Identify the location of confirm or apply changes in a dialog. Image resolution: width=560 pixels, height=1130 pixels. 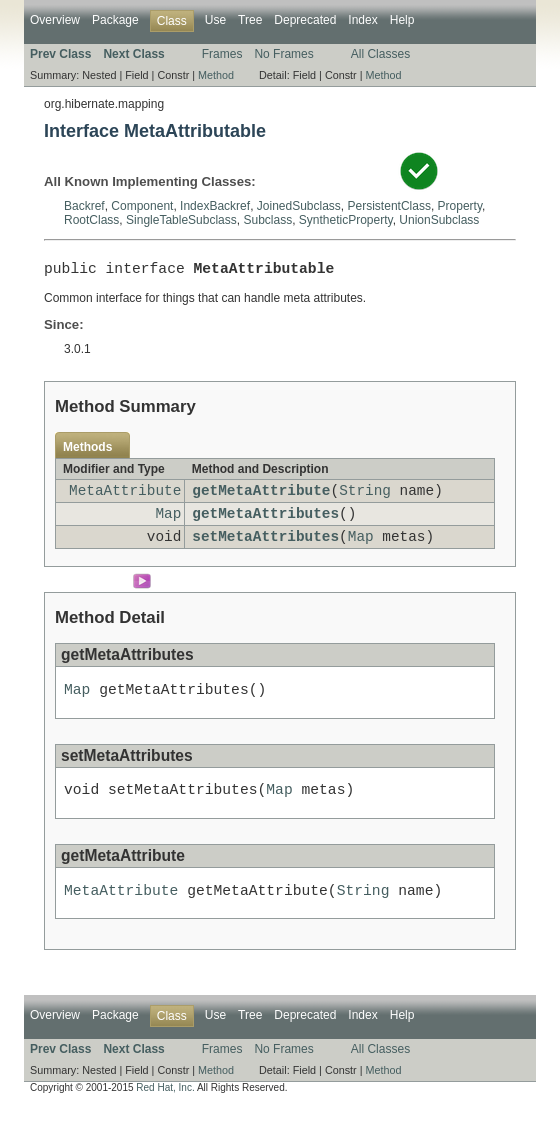
(419, 171).